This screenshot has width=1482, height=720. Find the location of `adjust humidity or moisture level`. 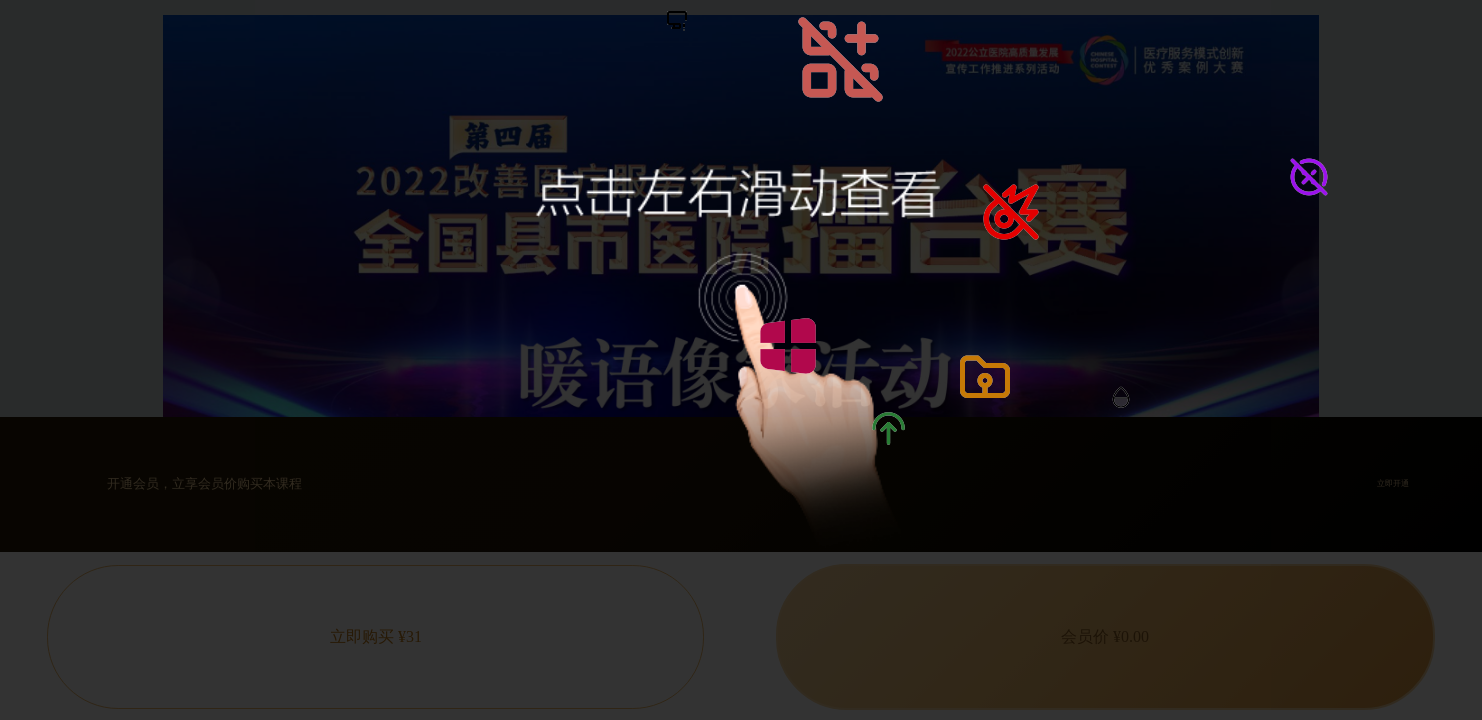

adjust humidity or moisture level is located at coordinates (1121, 398).